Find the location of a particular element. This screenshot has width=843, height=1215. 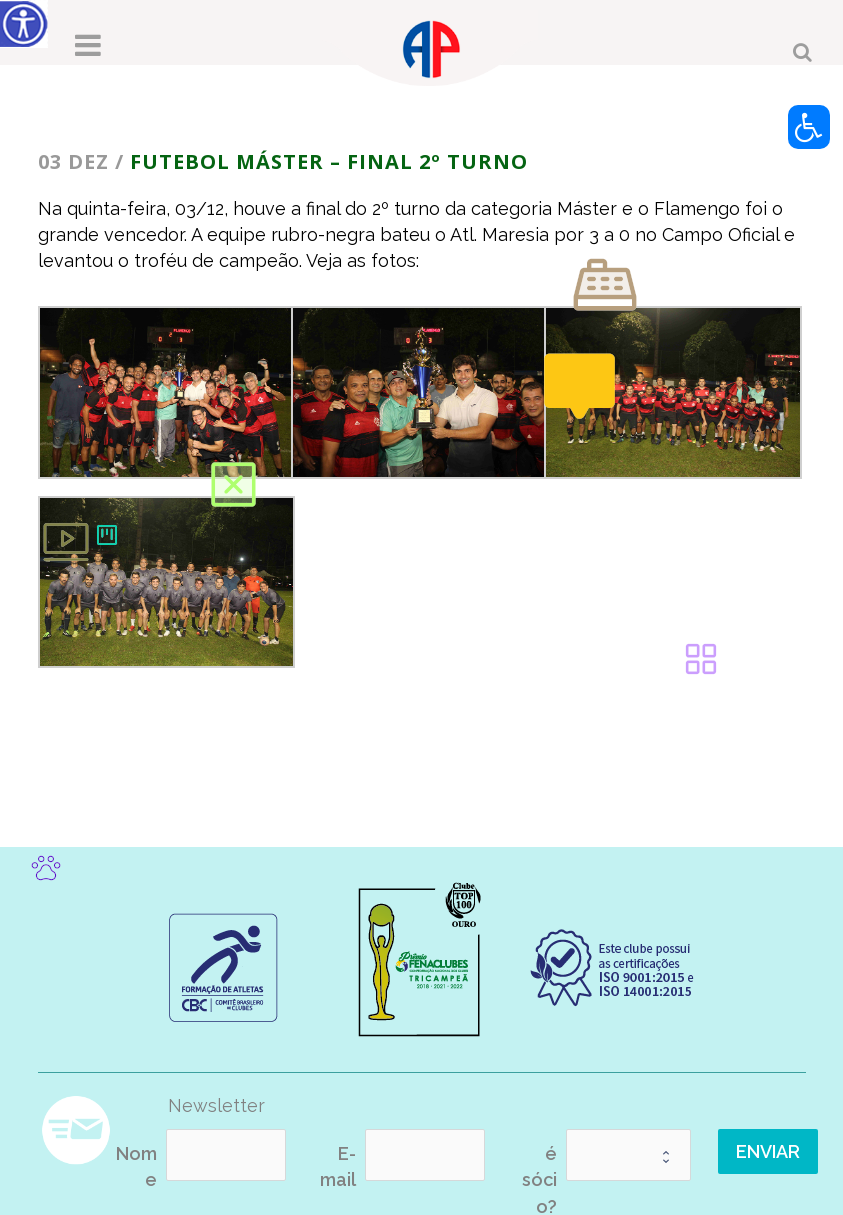

open chat or messaging is located at coordinates (579, 383).